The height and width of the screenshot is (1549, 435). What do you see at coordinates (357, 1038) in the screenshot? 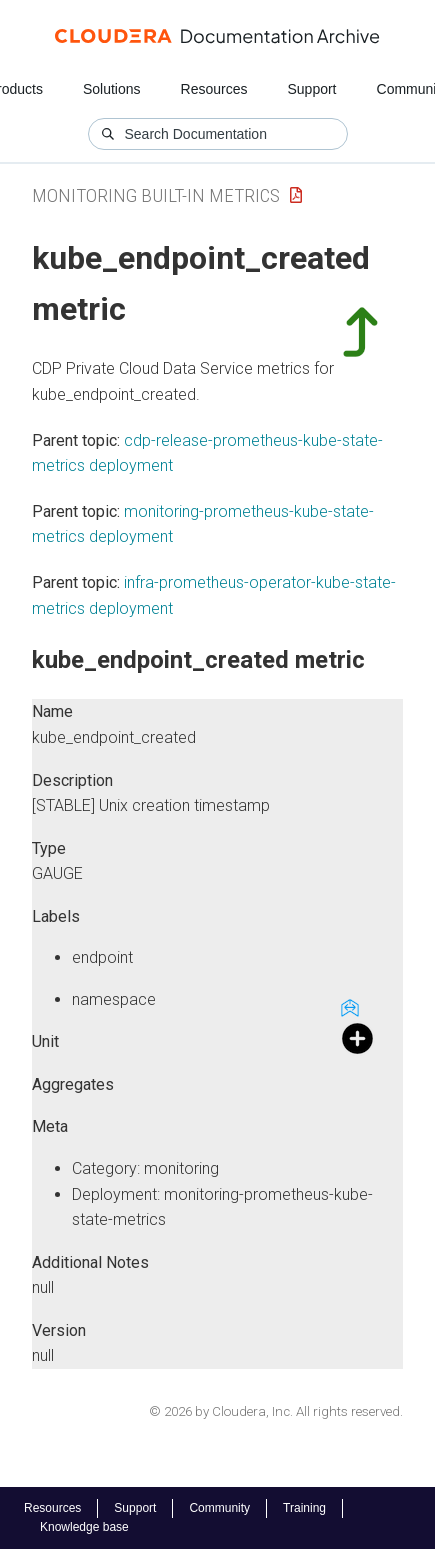
I see `add a new item` at bounding box center [357, 1038].